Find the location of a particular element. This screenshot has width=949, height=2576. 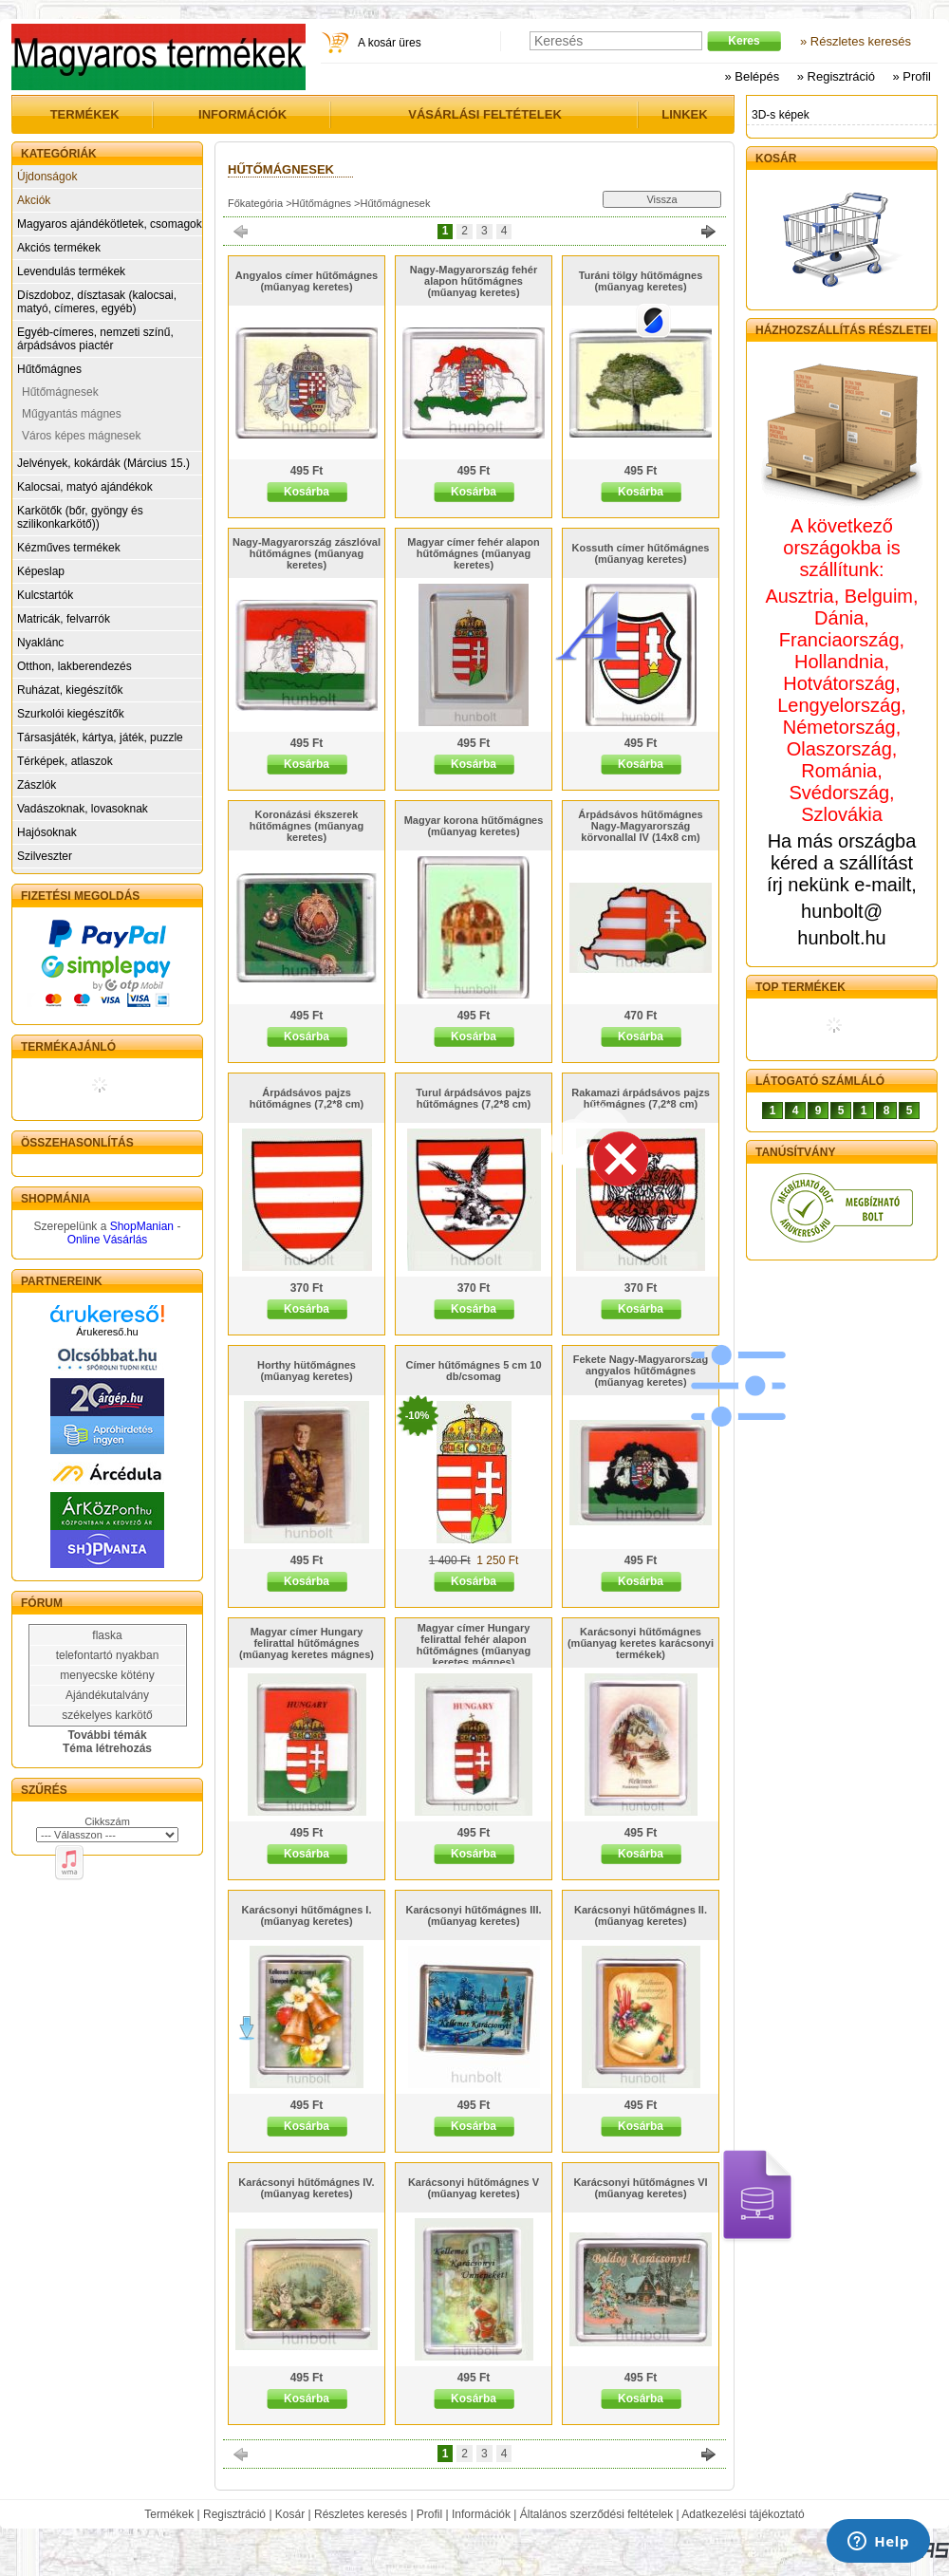

open SuperSlicer 3D printing slicer application is located at coordinates (653, 320).